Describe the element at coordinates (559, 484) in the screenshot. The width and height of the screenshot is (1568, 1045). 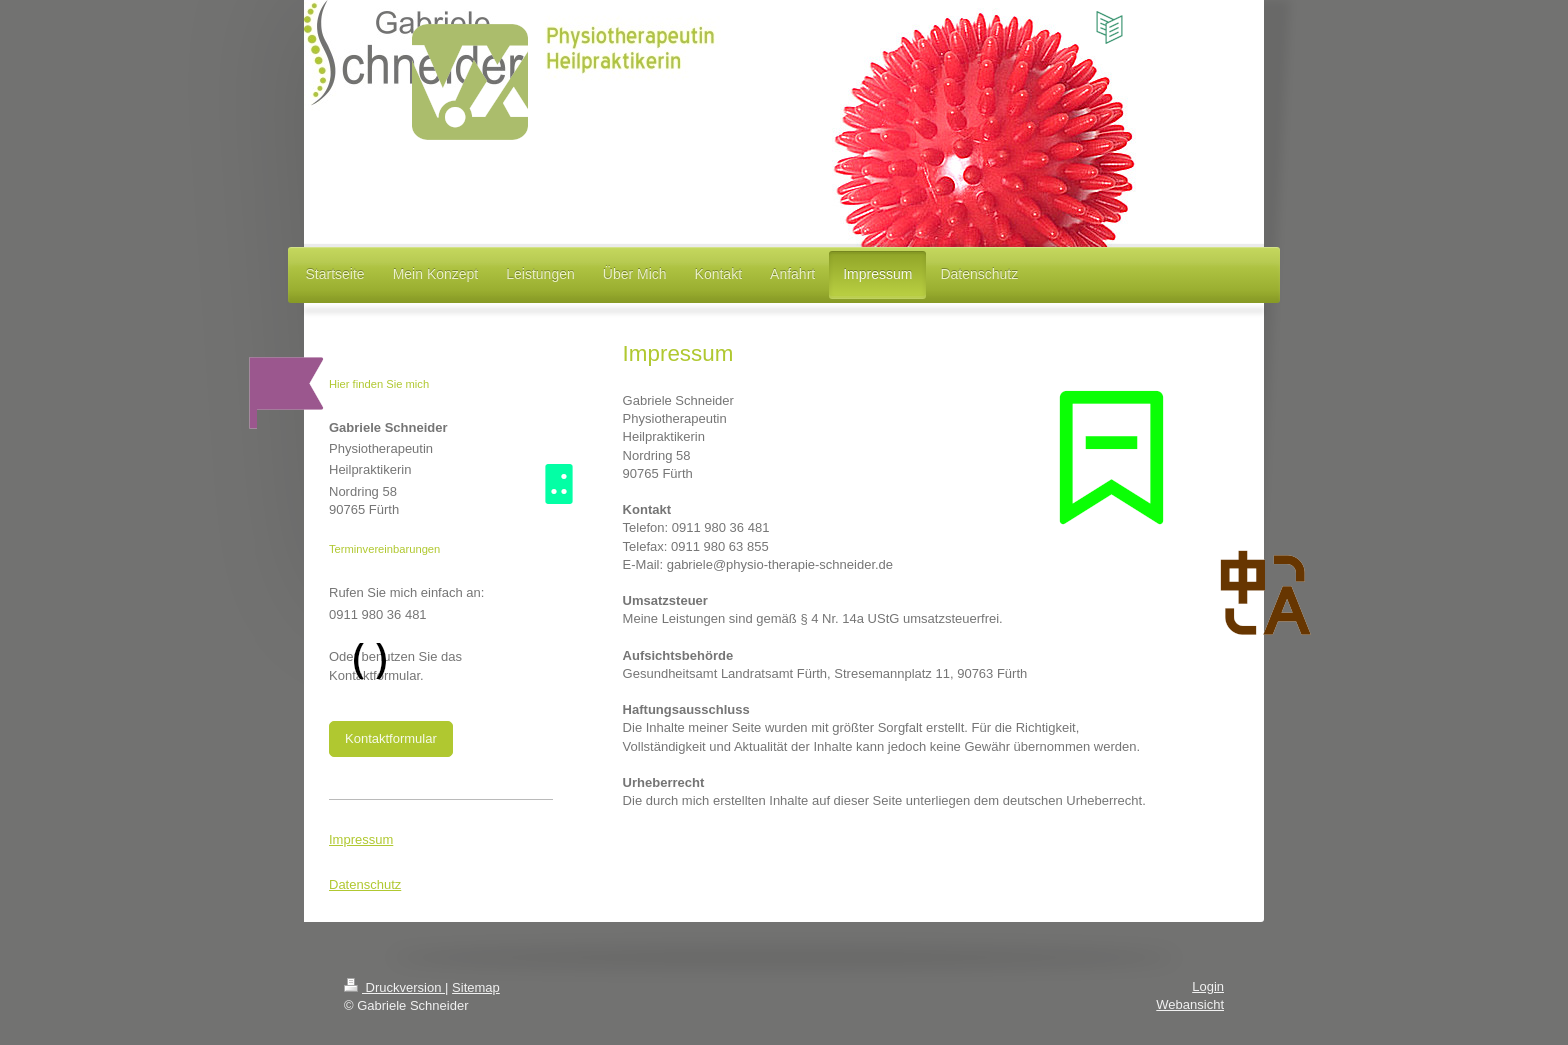
I see `jovian platform logo` at that location.